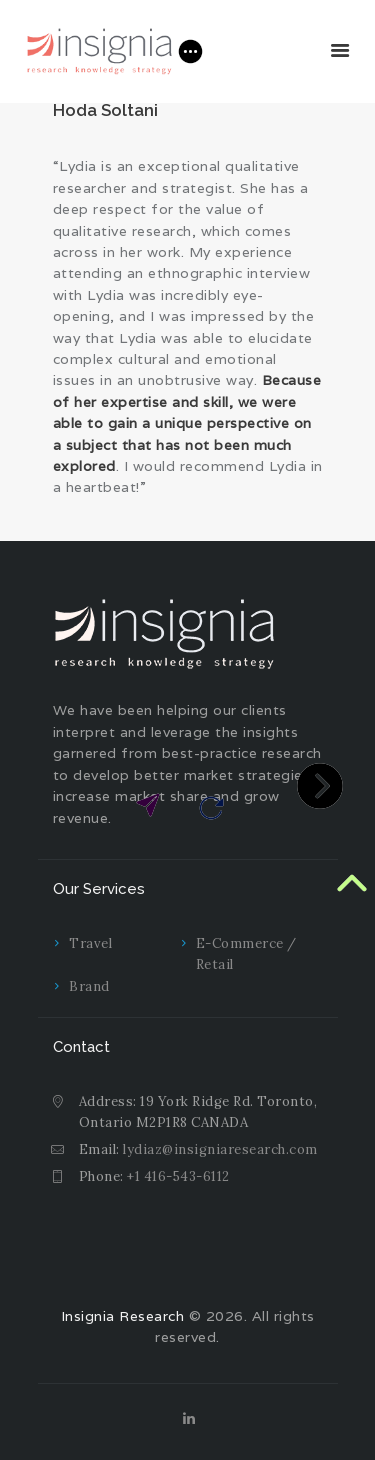  Describe the element at coordinates (212, 808) in the screenshot. I see `refresh the current page or content` at that location.